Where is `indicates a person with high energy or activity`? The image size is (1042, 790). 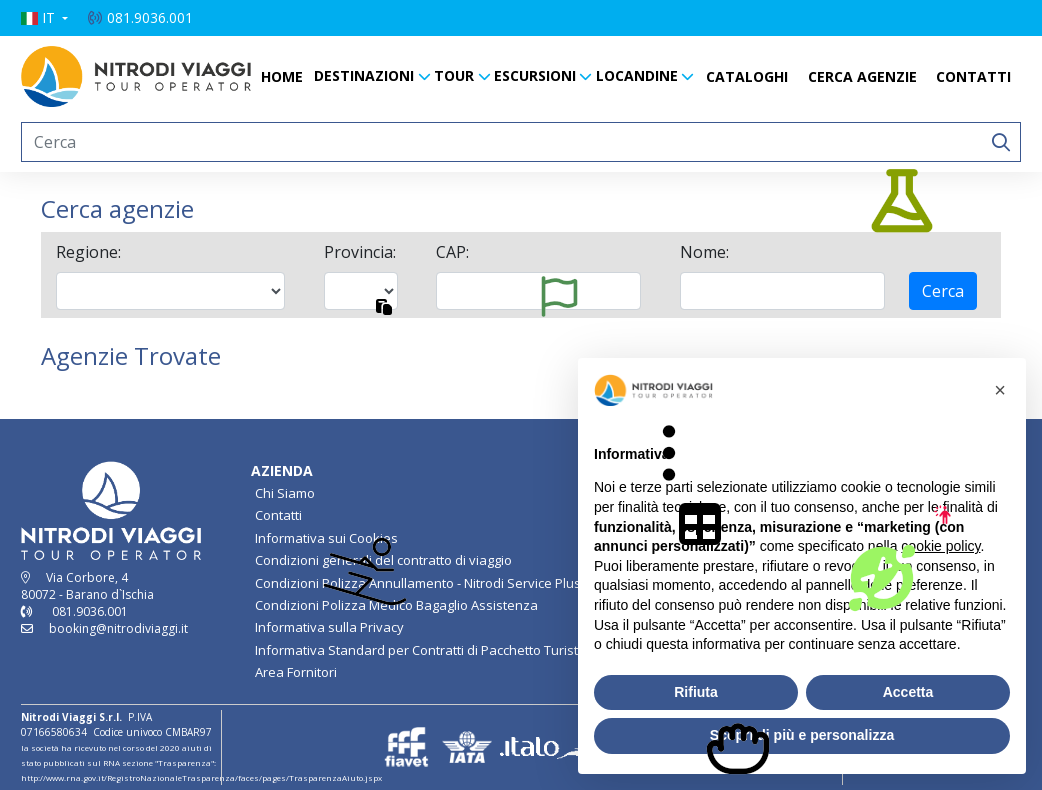 indicates a person with high energy or activity is located at coordinates (944, 515).